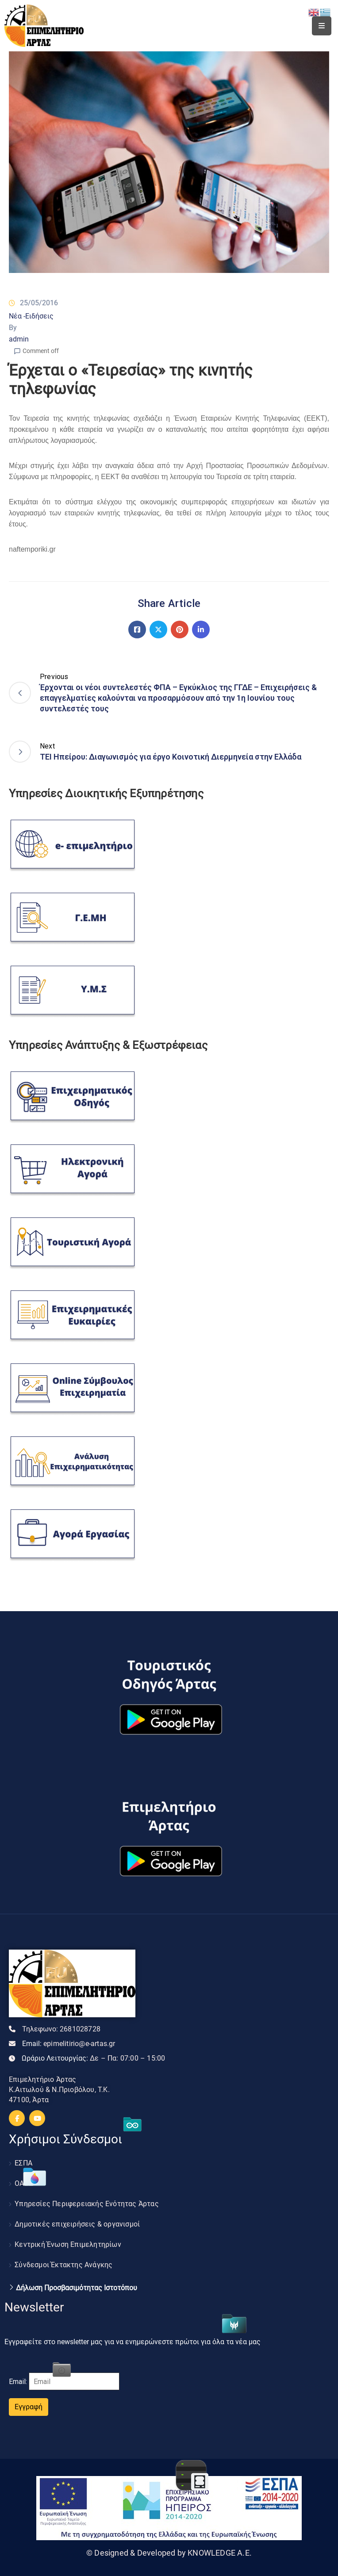 Image resolution: width=338 pixels, height=2576 pixels. What do you see at coordinates (35, 2177) in the screenshot?
I see `open folder containing paint or art application files` at bounding box center [35, 2177].